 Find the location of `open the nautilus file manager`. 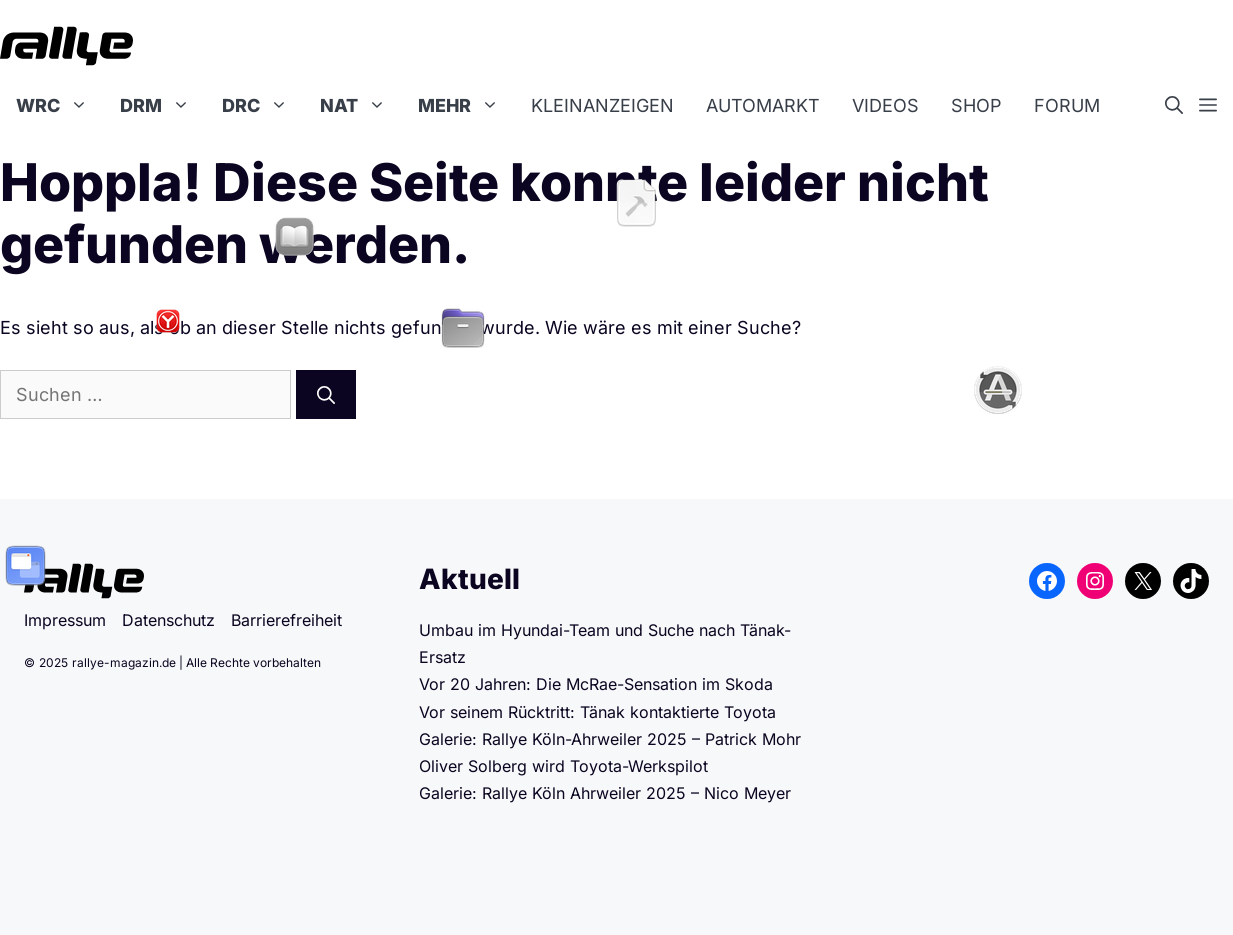

open the nautilus file manager is located at coordinates (463, 328).